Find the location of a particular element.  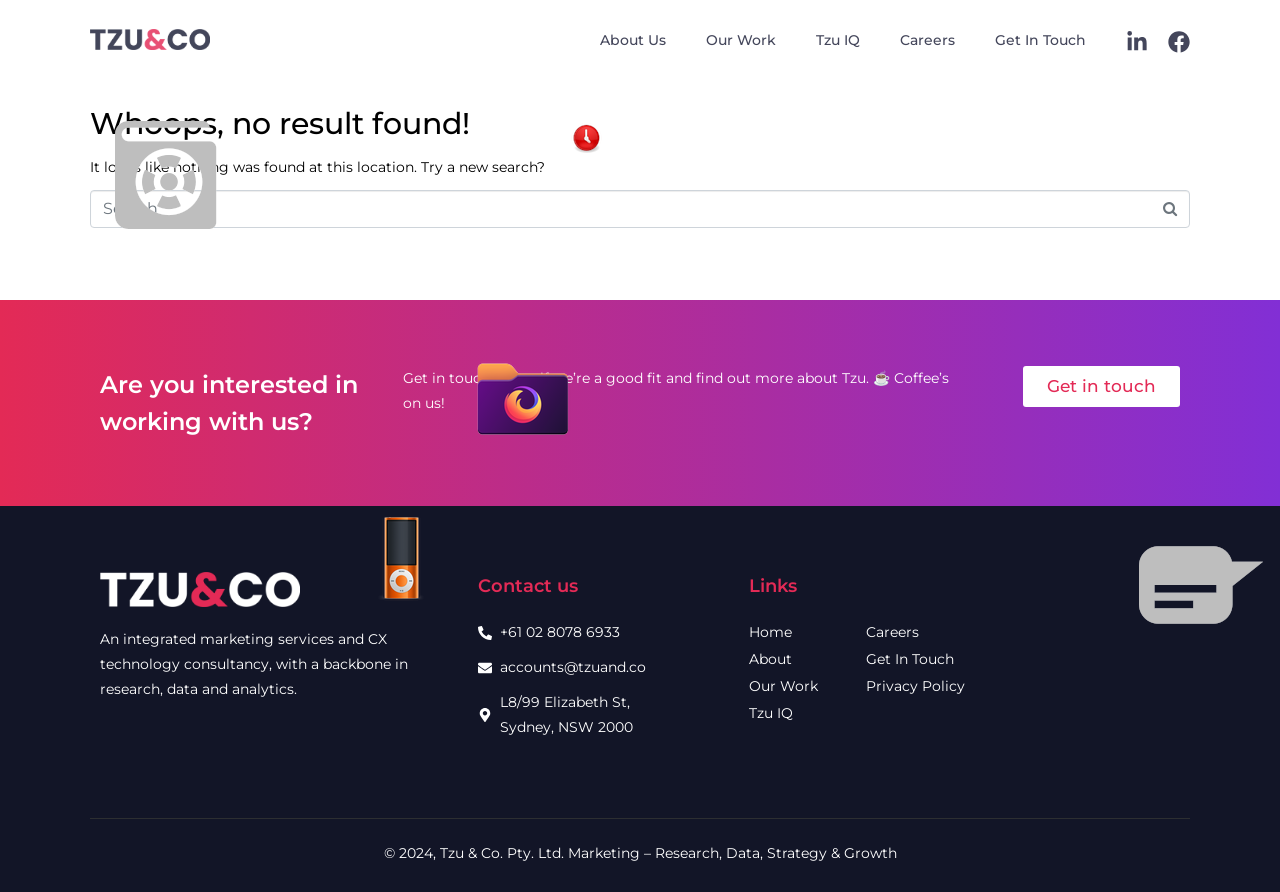

indicates an urgent or time-sensitive notification is located at coordinates (586, 138).